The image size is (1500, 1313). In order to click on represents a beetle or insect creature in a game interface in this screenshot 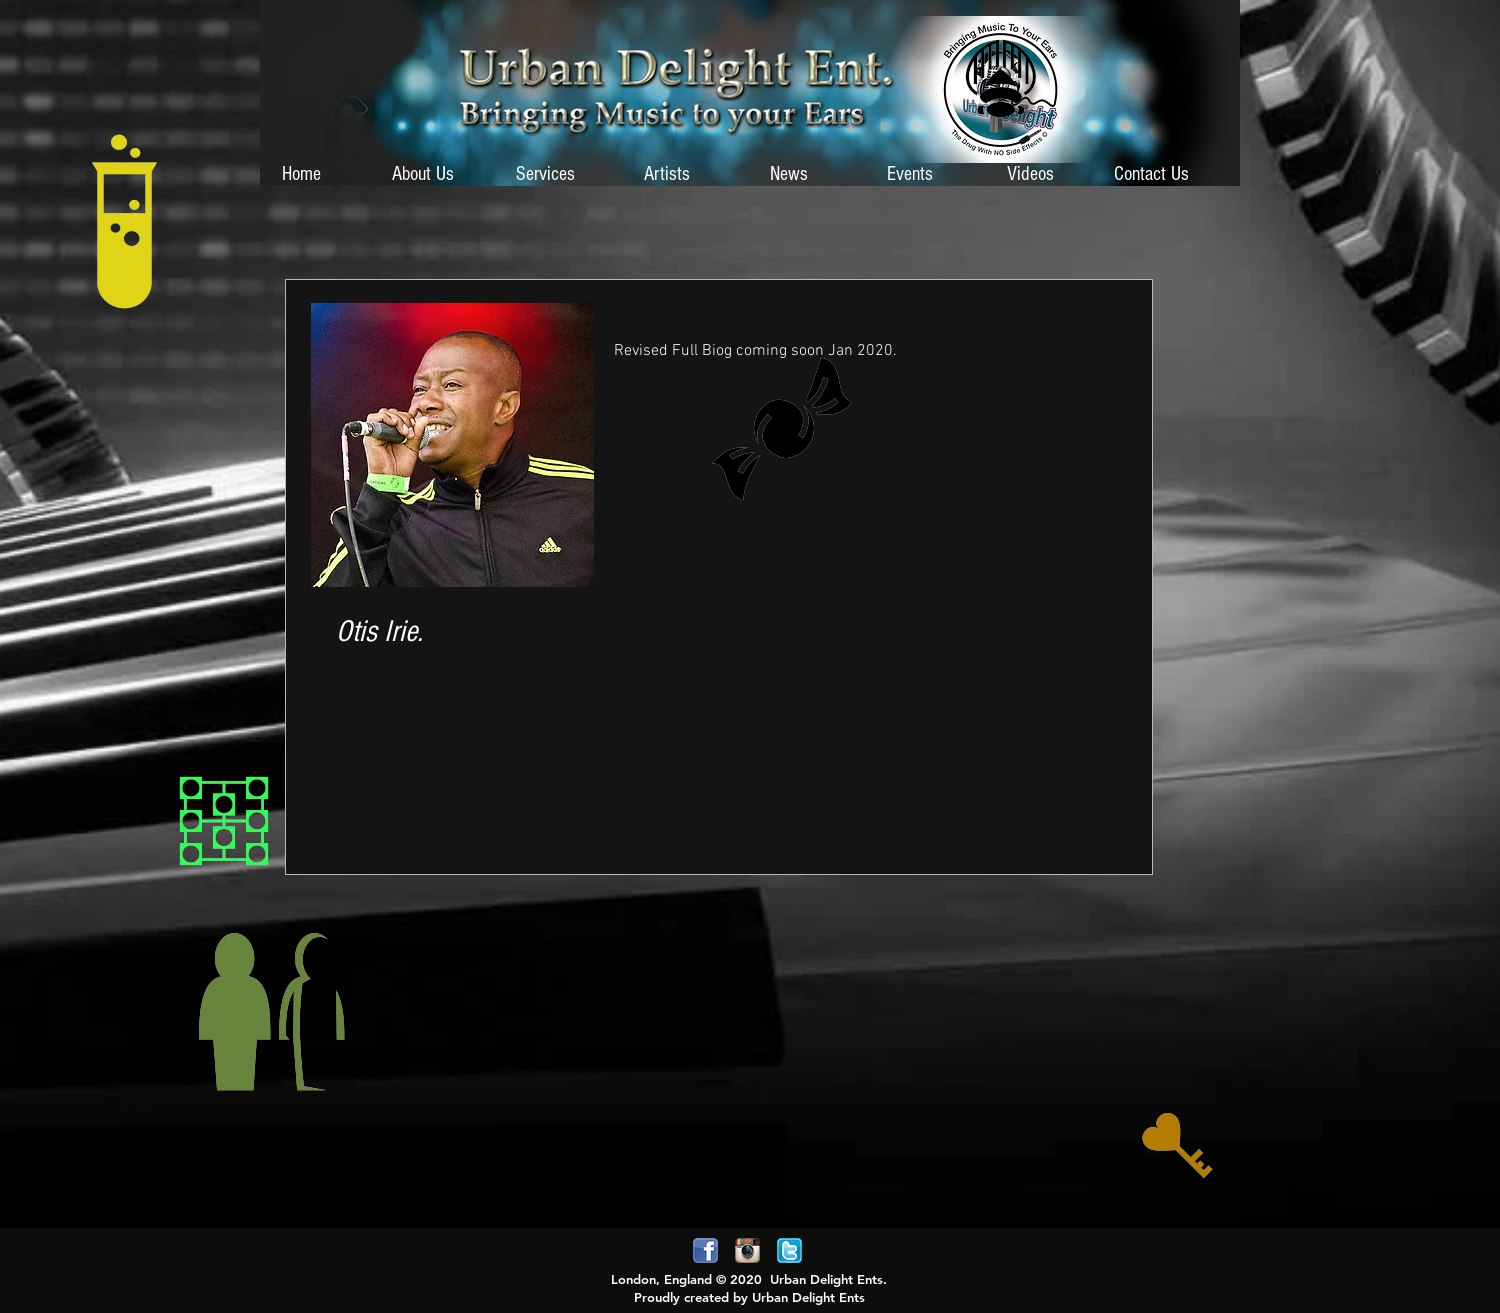, I will do `click(1000, 79)`.